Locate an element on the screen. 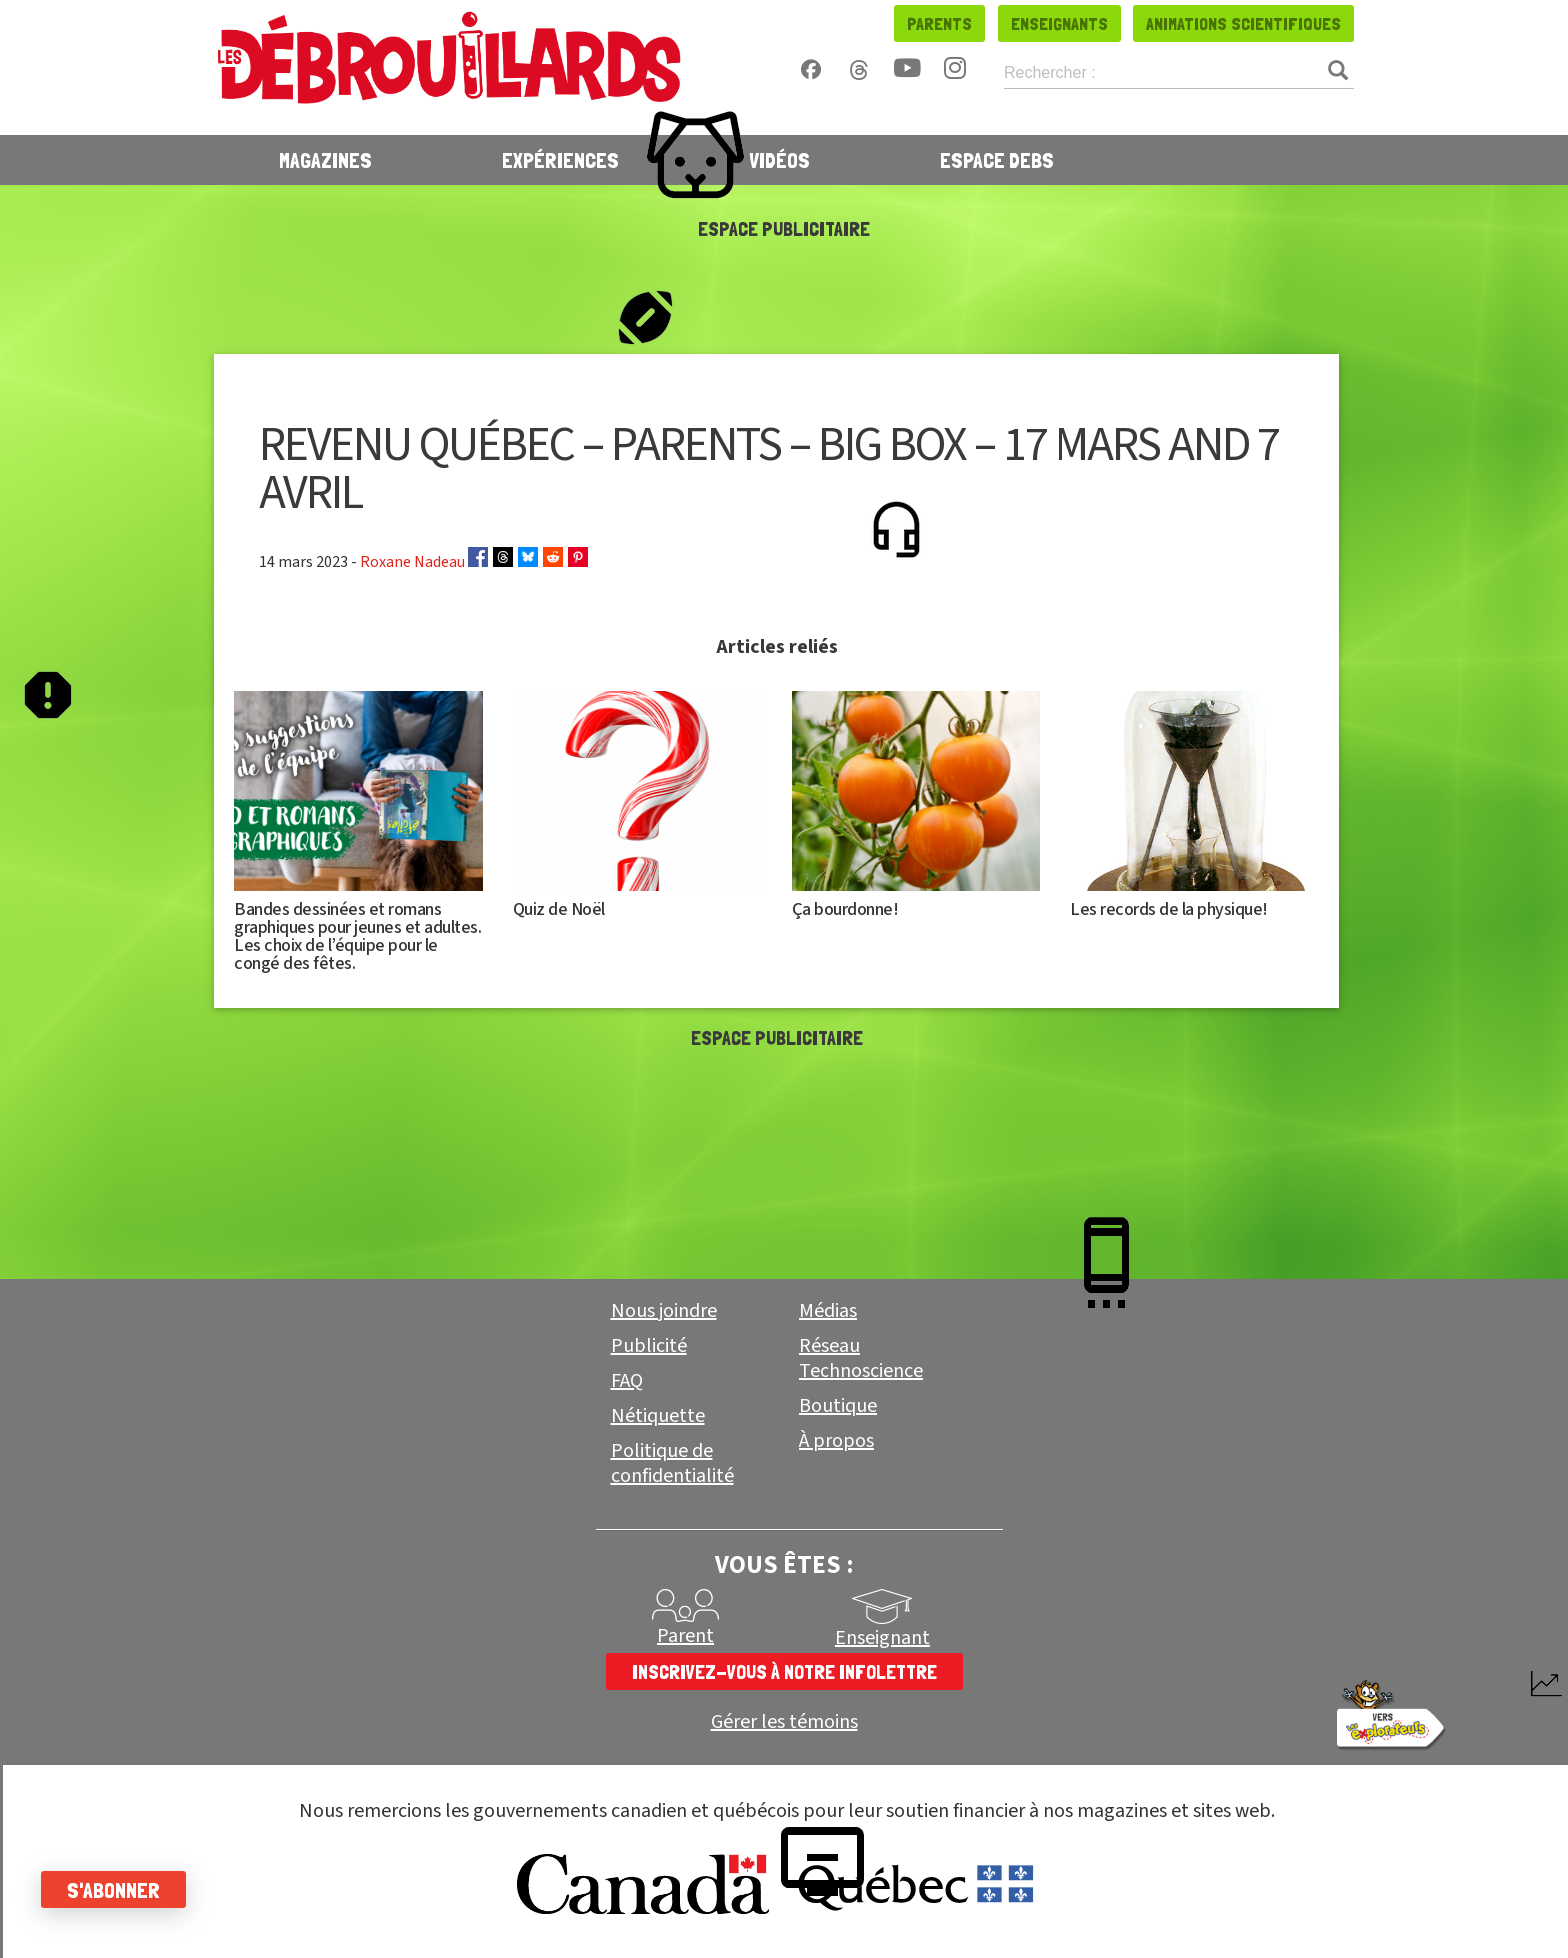  access sports or football content is located at coordinates (645, 317).